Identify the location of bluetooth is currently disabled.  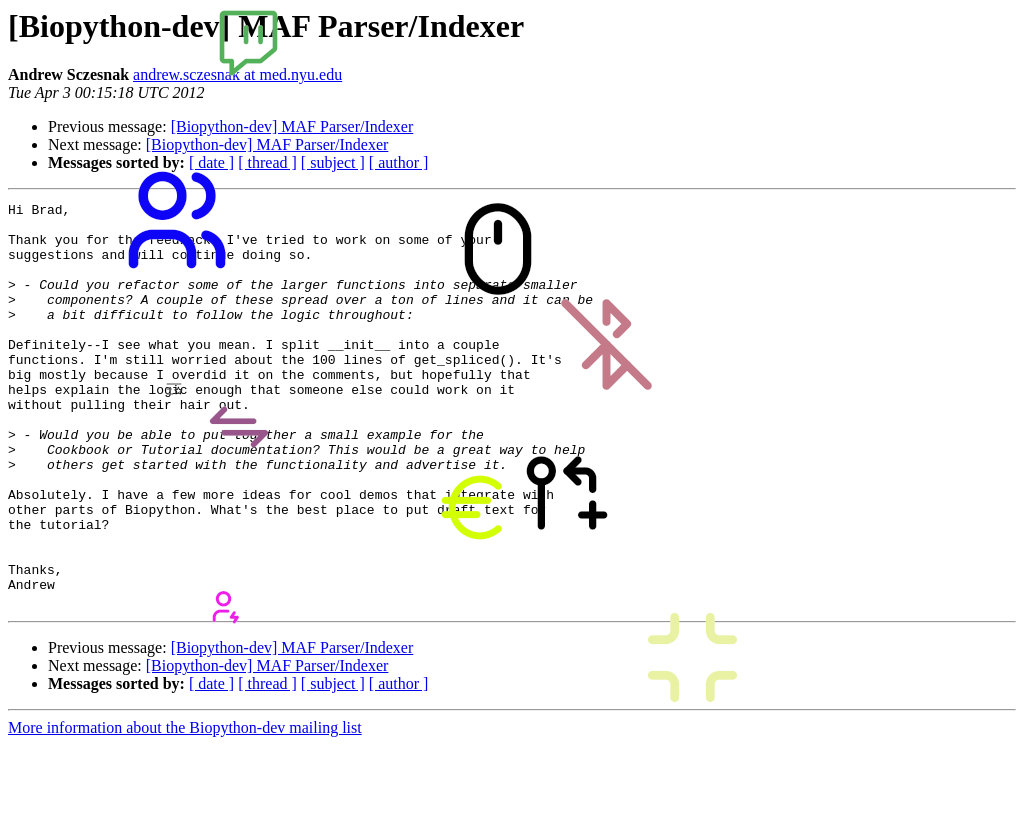
(606, 344).